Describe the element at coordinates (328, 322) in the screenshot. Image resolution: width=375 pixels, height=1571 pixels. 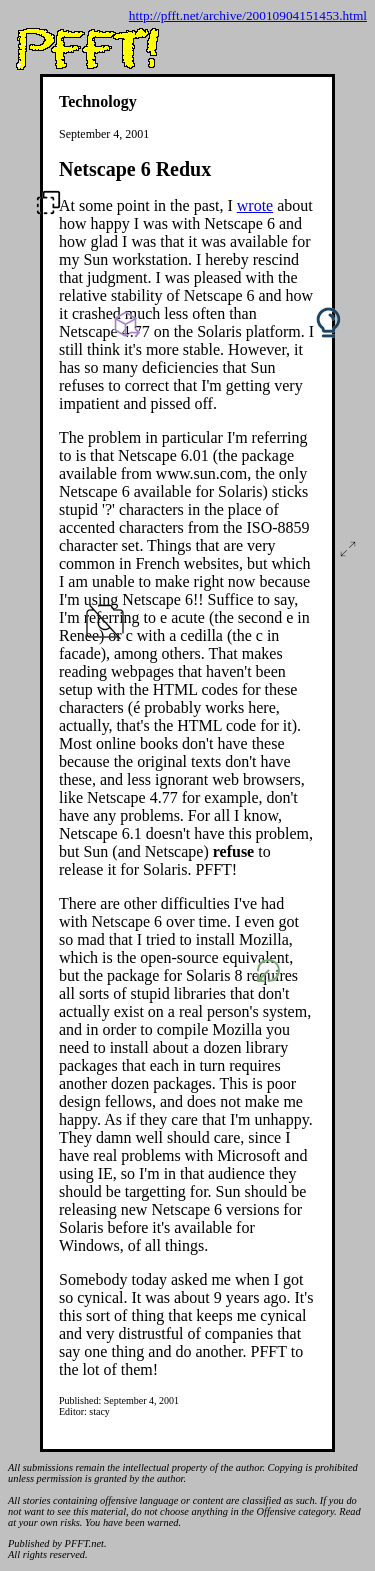
I see `access tips or helpful suggestions` at that location.